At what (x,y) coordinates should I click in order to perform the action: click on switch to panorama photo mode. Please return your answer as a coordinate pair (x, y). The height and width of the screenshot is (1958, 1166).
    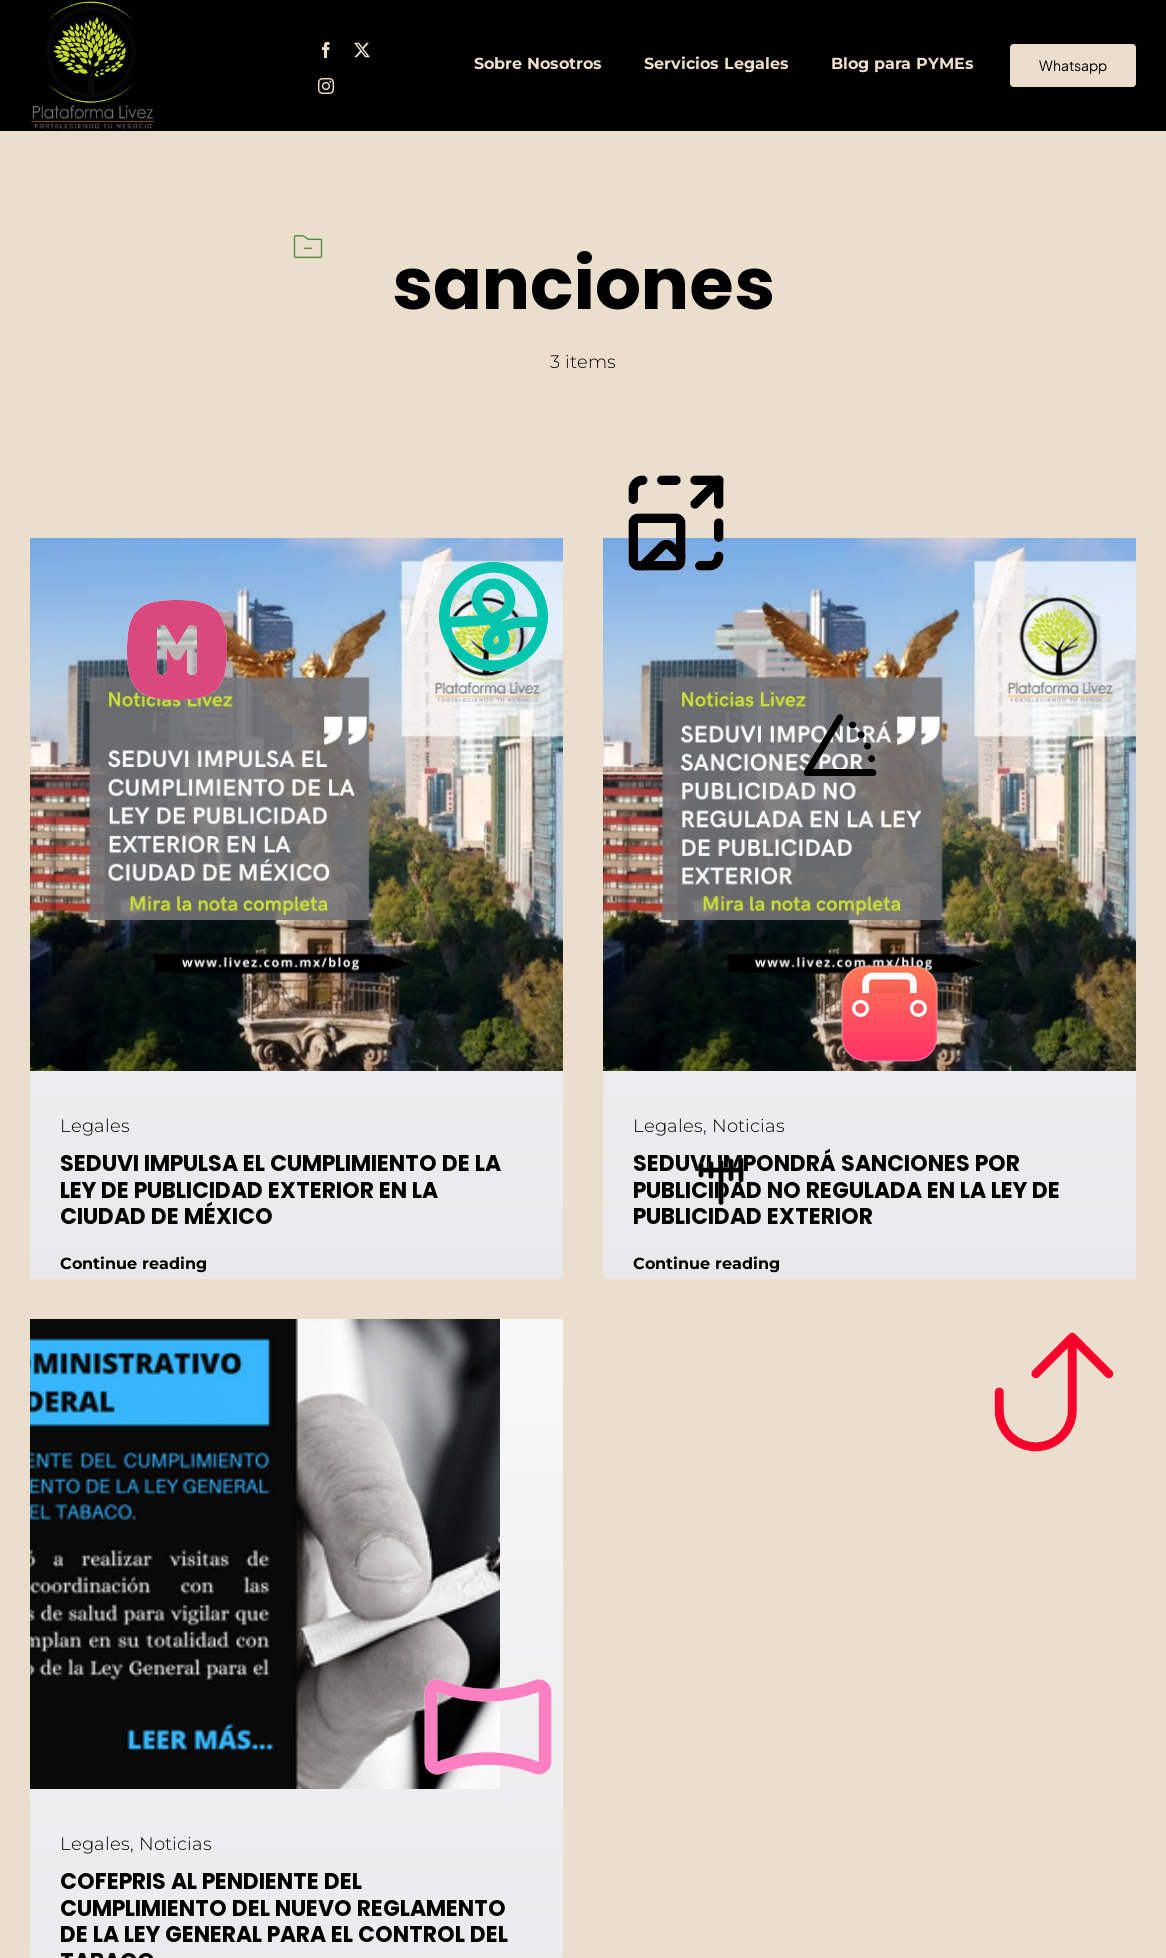
    Looking at the image, I should click on (488, 1727).